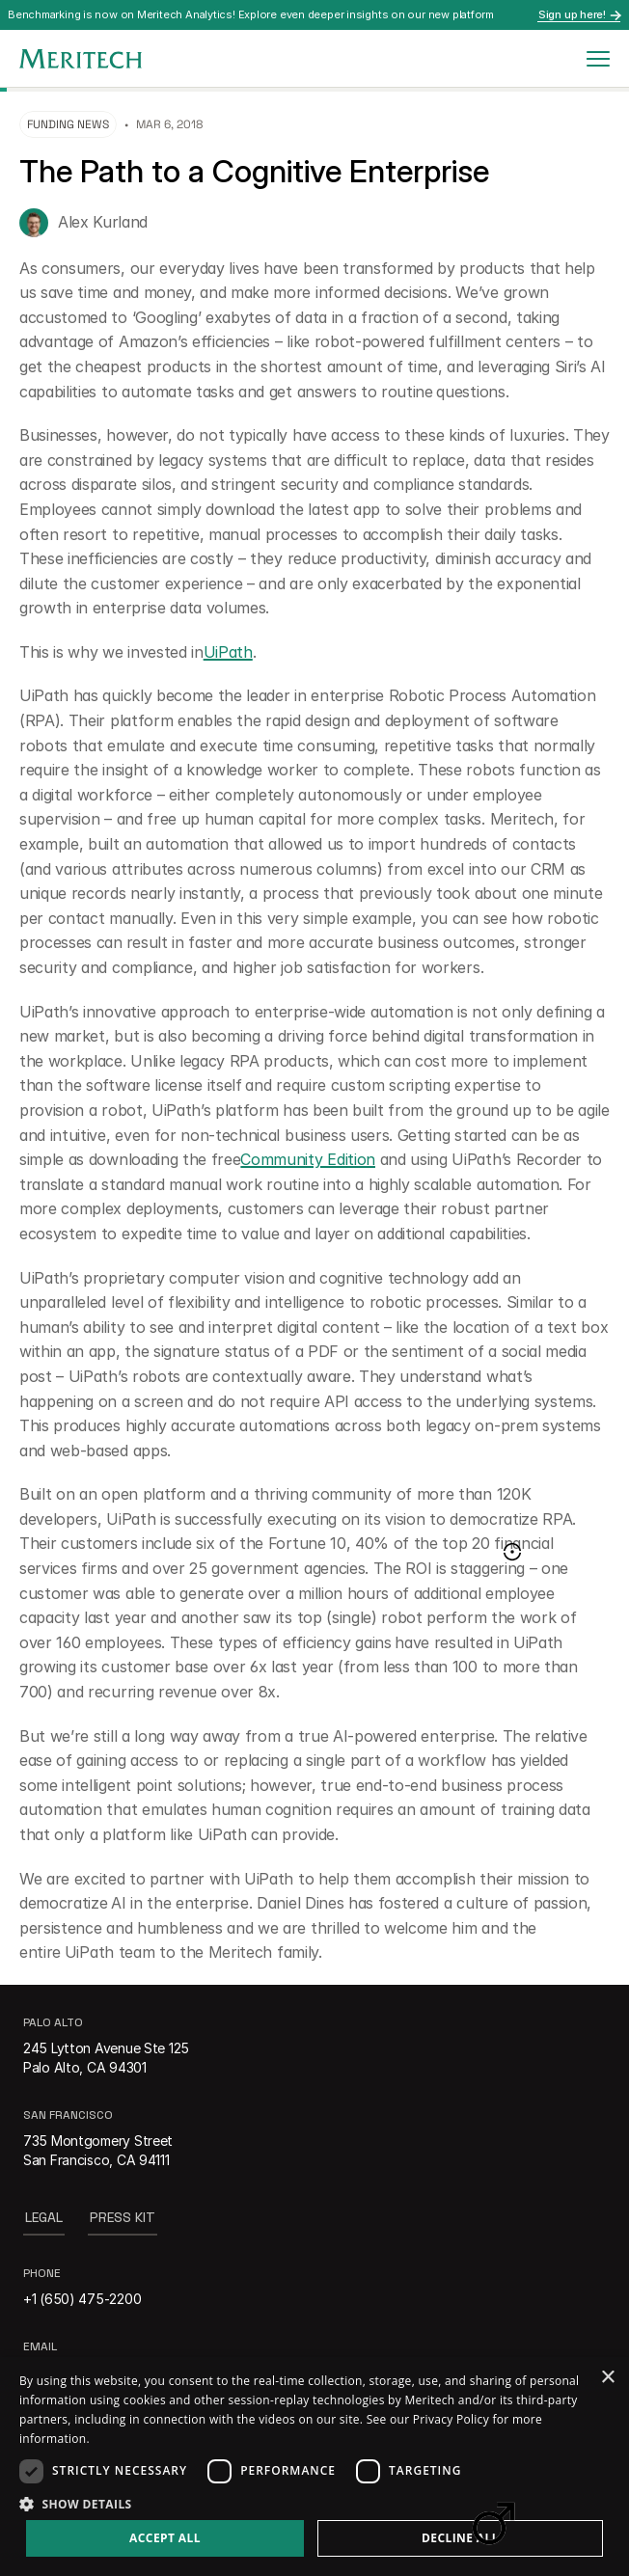 The width and height of the screenshot is (629, 2576). Describe the element at coordinates (492, 2522) in the screenshot. I see `indicates male or masculine gender option` at that location.